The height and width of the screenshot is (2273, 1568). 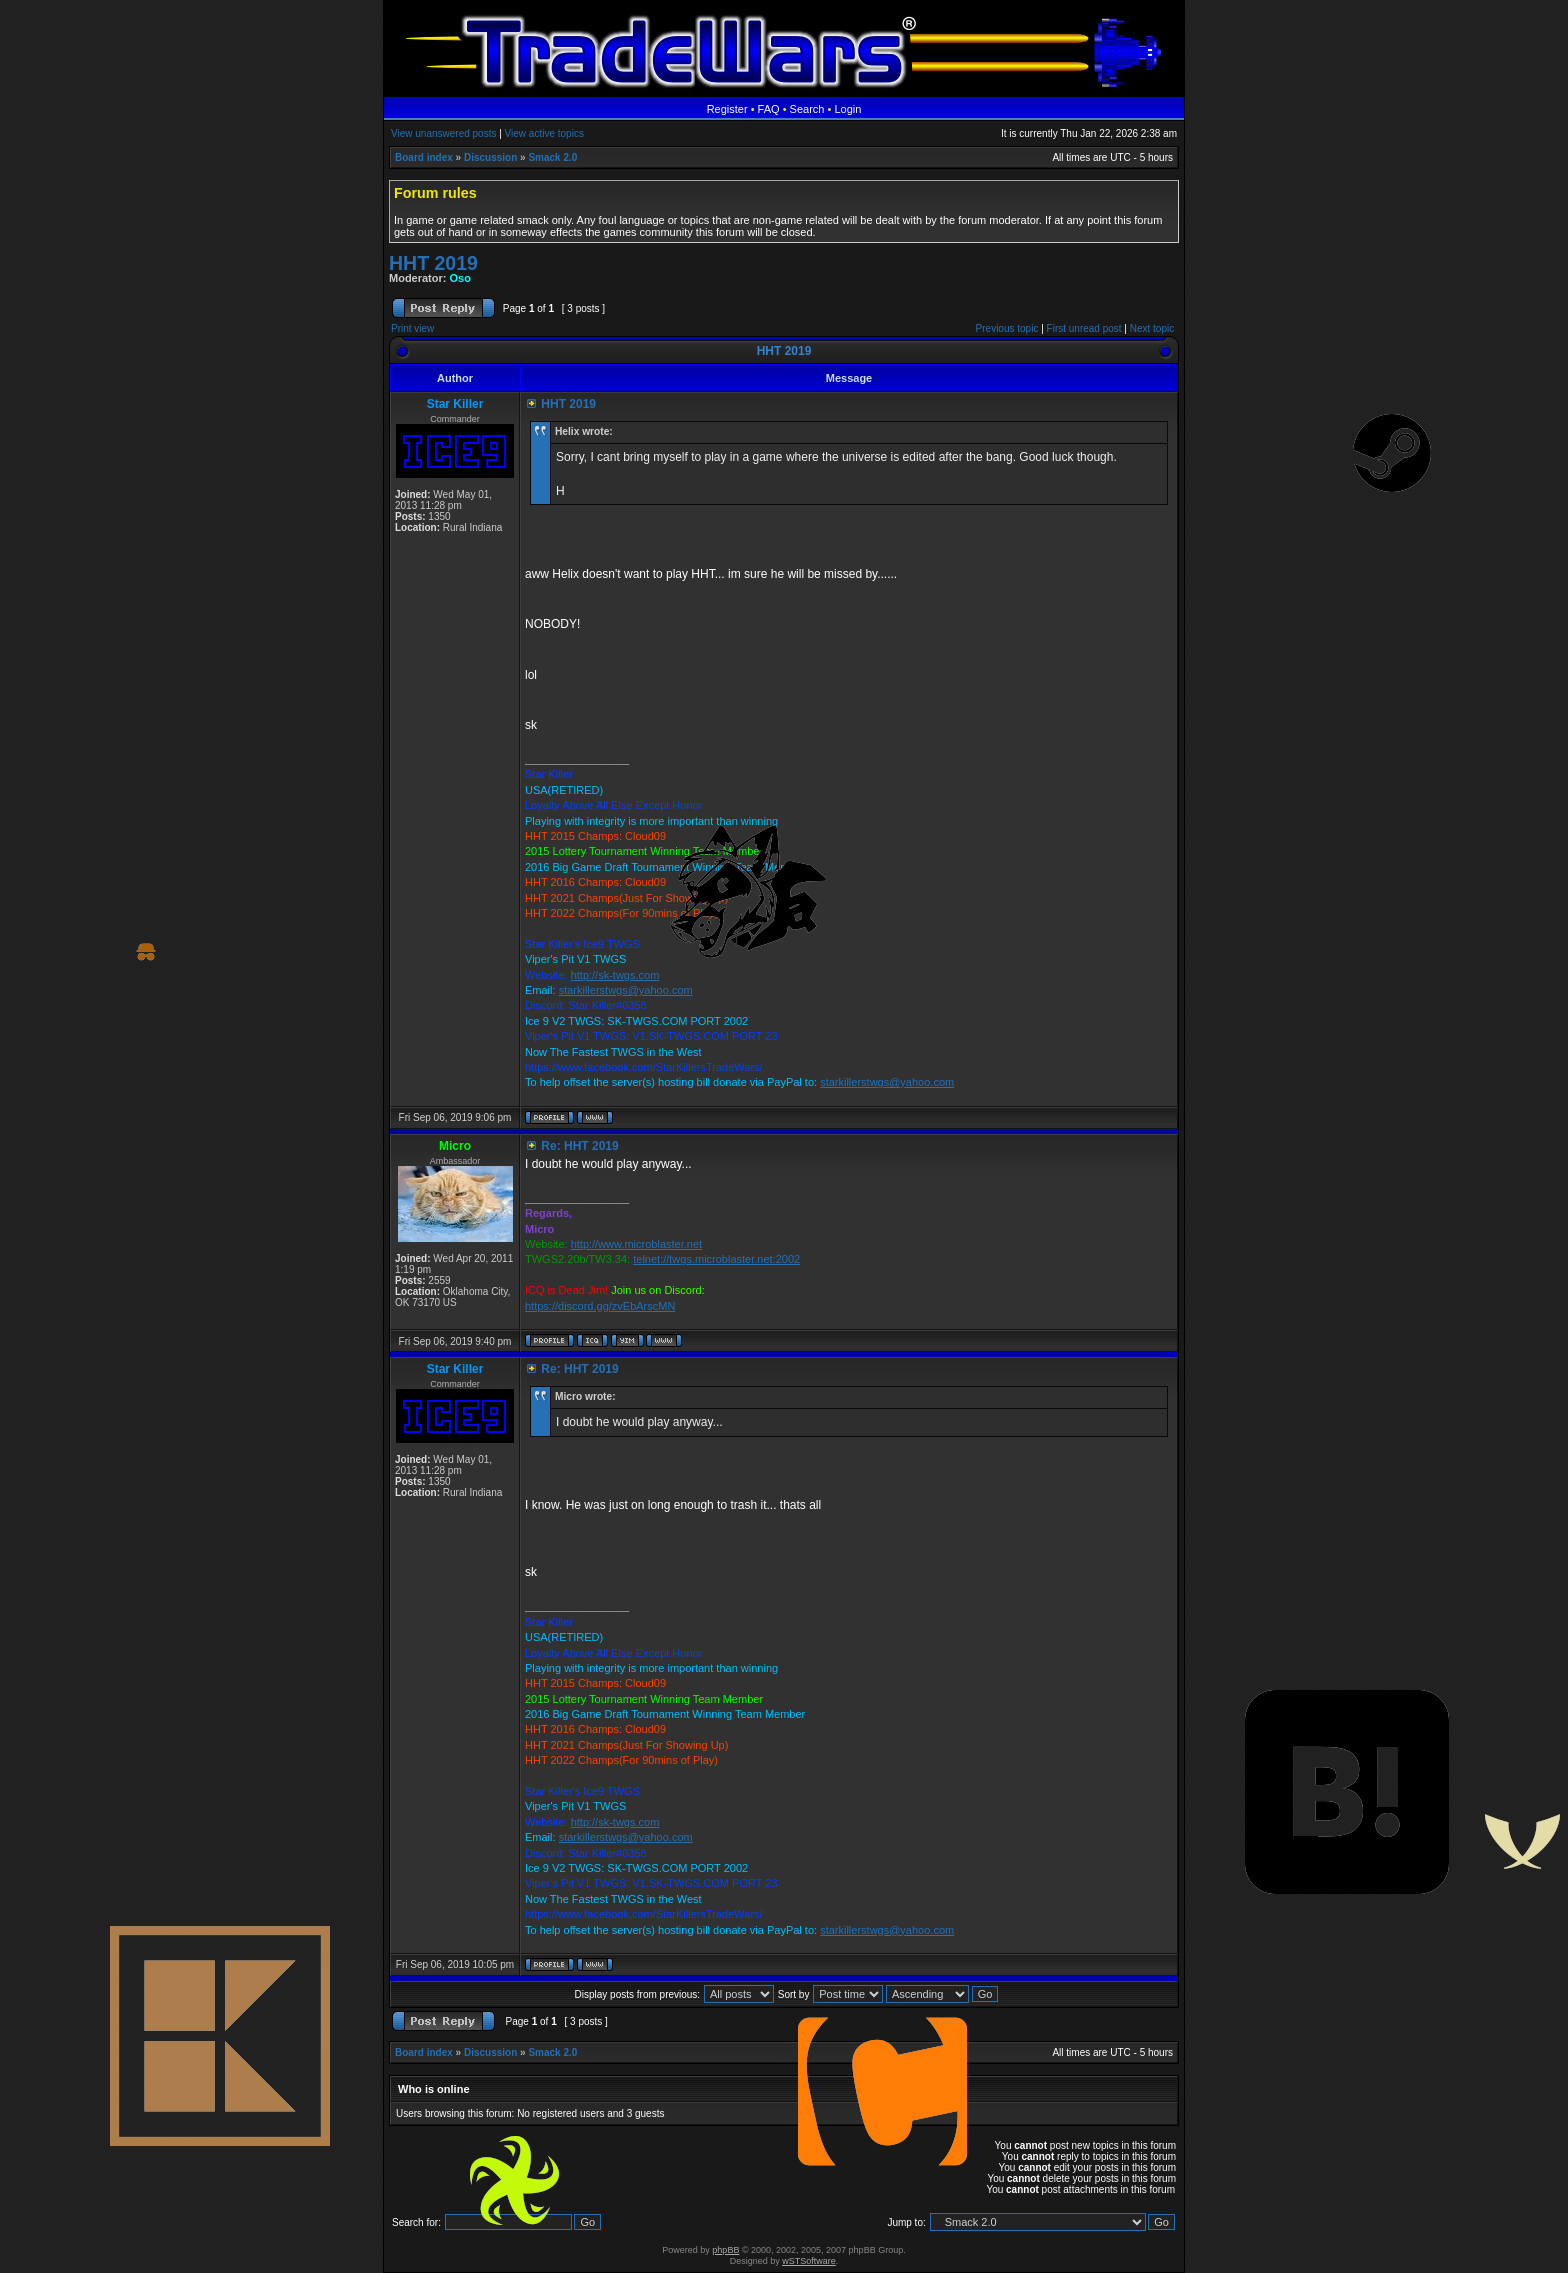 What do you see at coordinates (1522, 1841) in the screenshot?
I see `xmpp messaging protocol logo` at bounding box center [1522, 1841].